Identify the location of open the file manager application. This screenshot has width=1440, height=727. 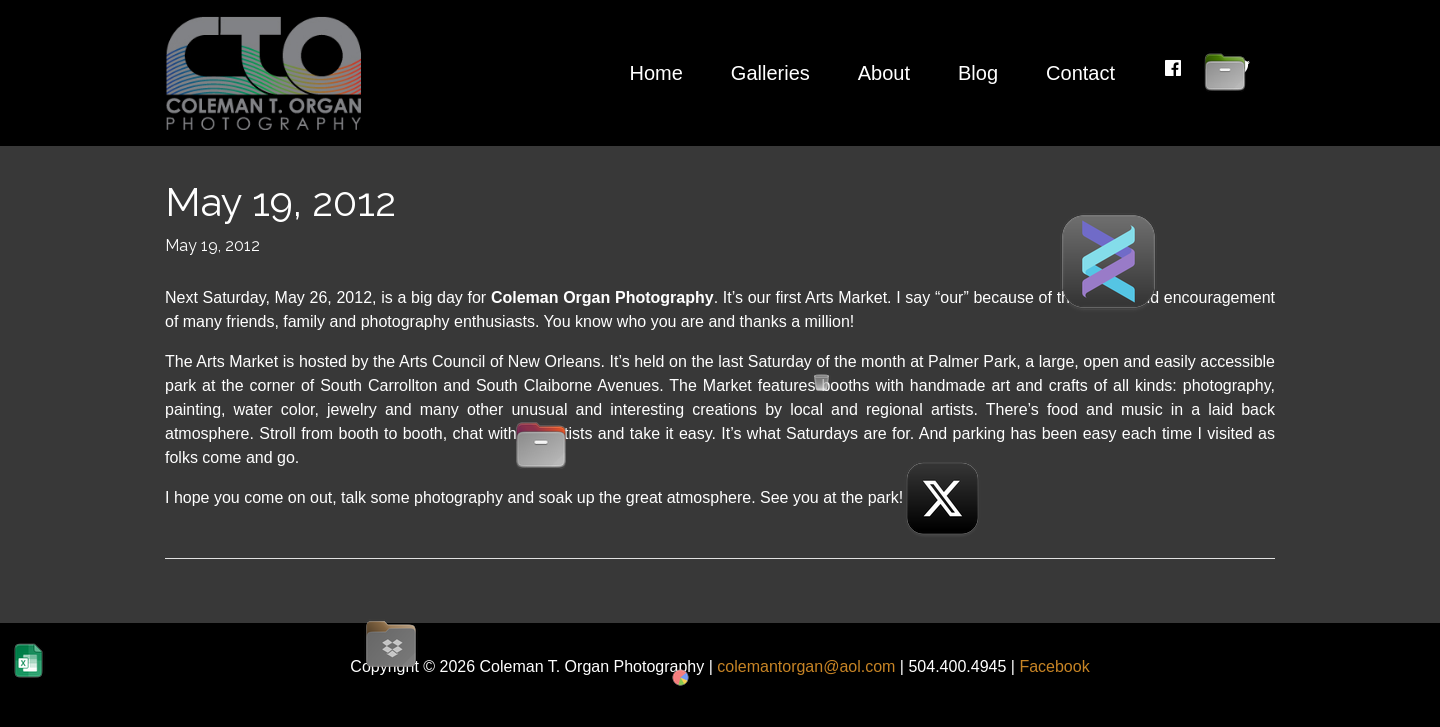
(541, 445).